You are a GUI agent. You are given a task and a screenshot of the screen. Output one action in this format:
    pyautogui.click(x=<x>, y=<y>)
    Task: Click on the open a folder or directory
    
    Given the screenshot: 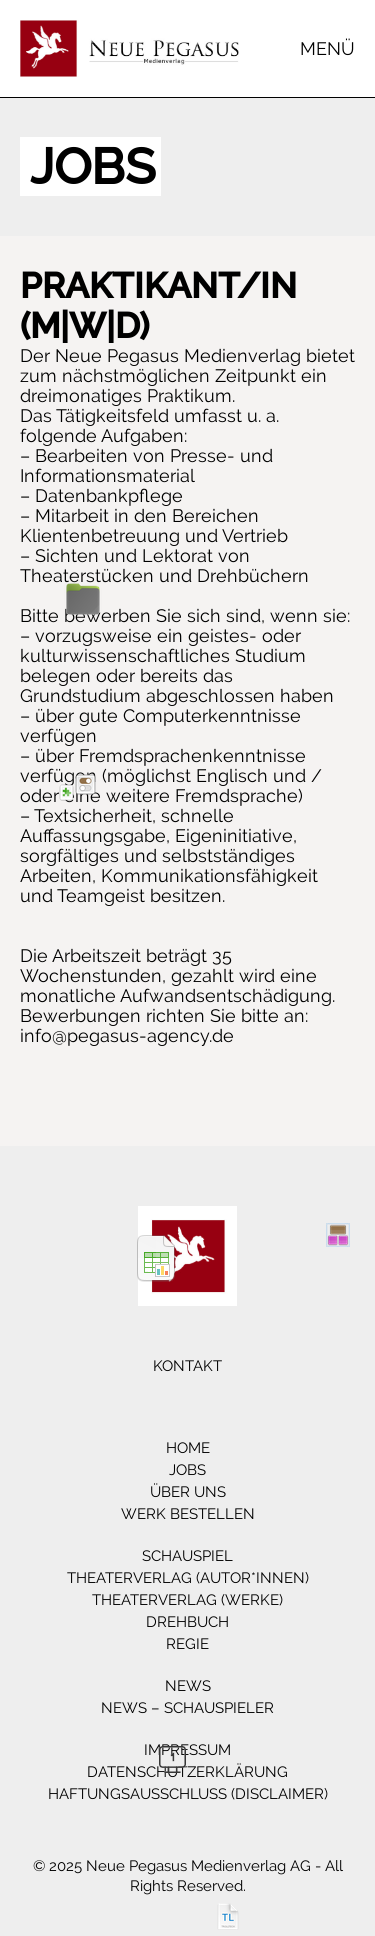 What is the action you would take?
    pyautogui.click(x=83, y=599)
    